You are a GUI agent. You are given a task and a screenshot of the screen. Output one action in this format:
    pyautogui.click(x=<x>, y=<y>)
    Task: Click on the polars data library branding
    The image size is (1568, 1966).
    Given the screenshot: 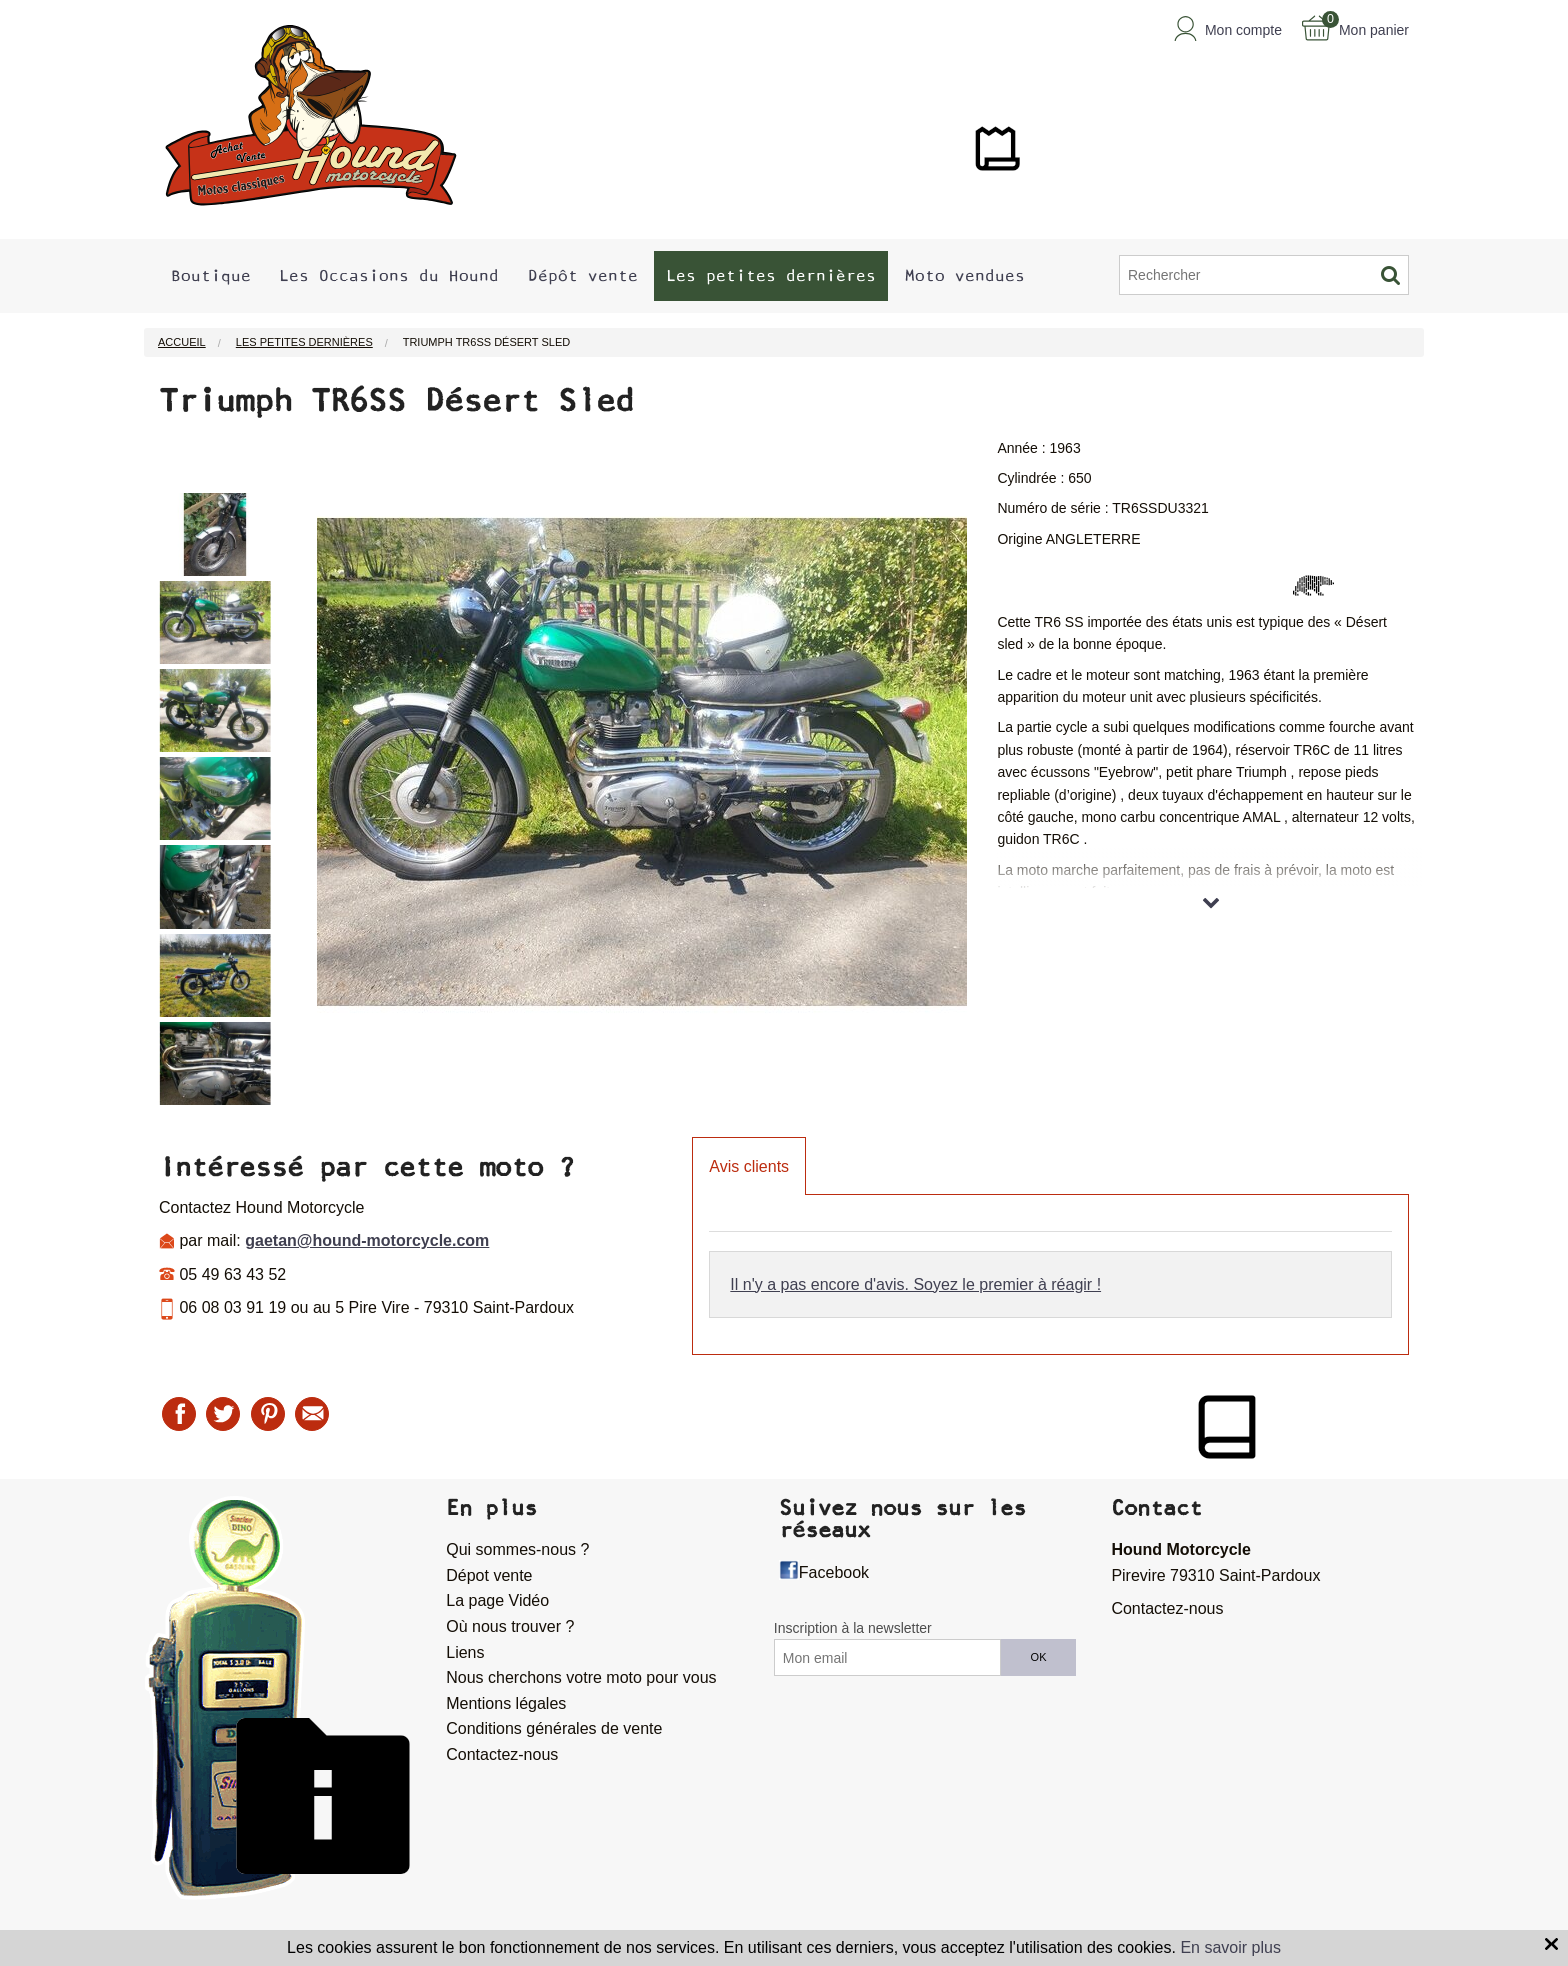 What is the action you would take?
    pyautogui.click(x=1313, y=585)
    